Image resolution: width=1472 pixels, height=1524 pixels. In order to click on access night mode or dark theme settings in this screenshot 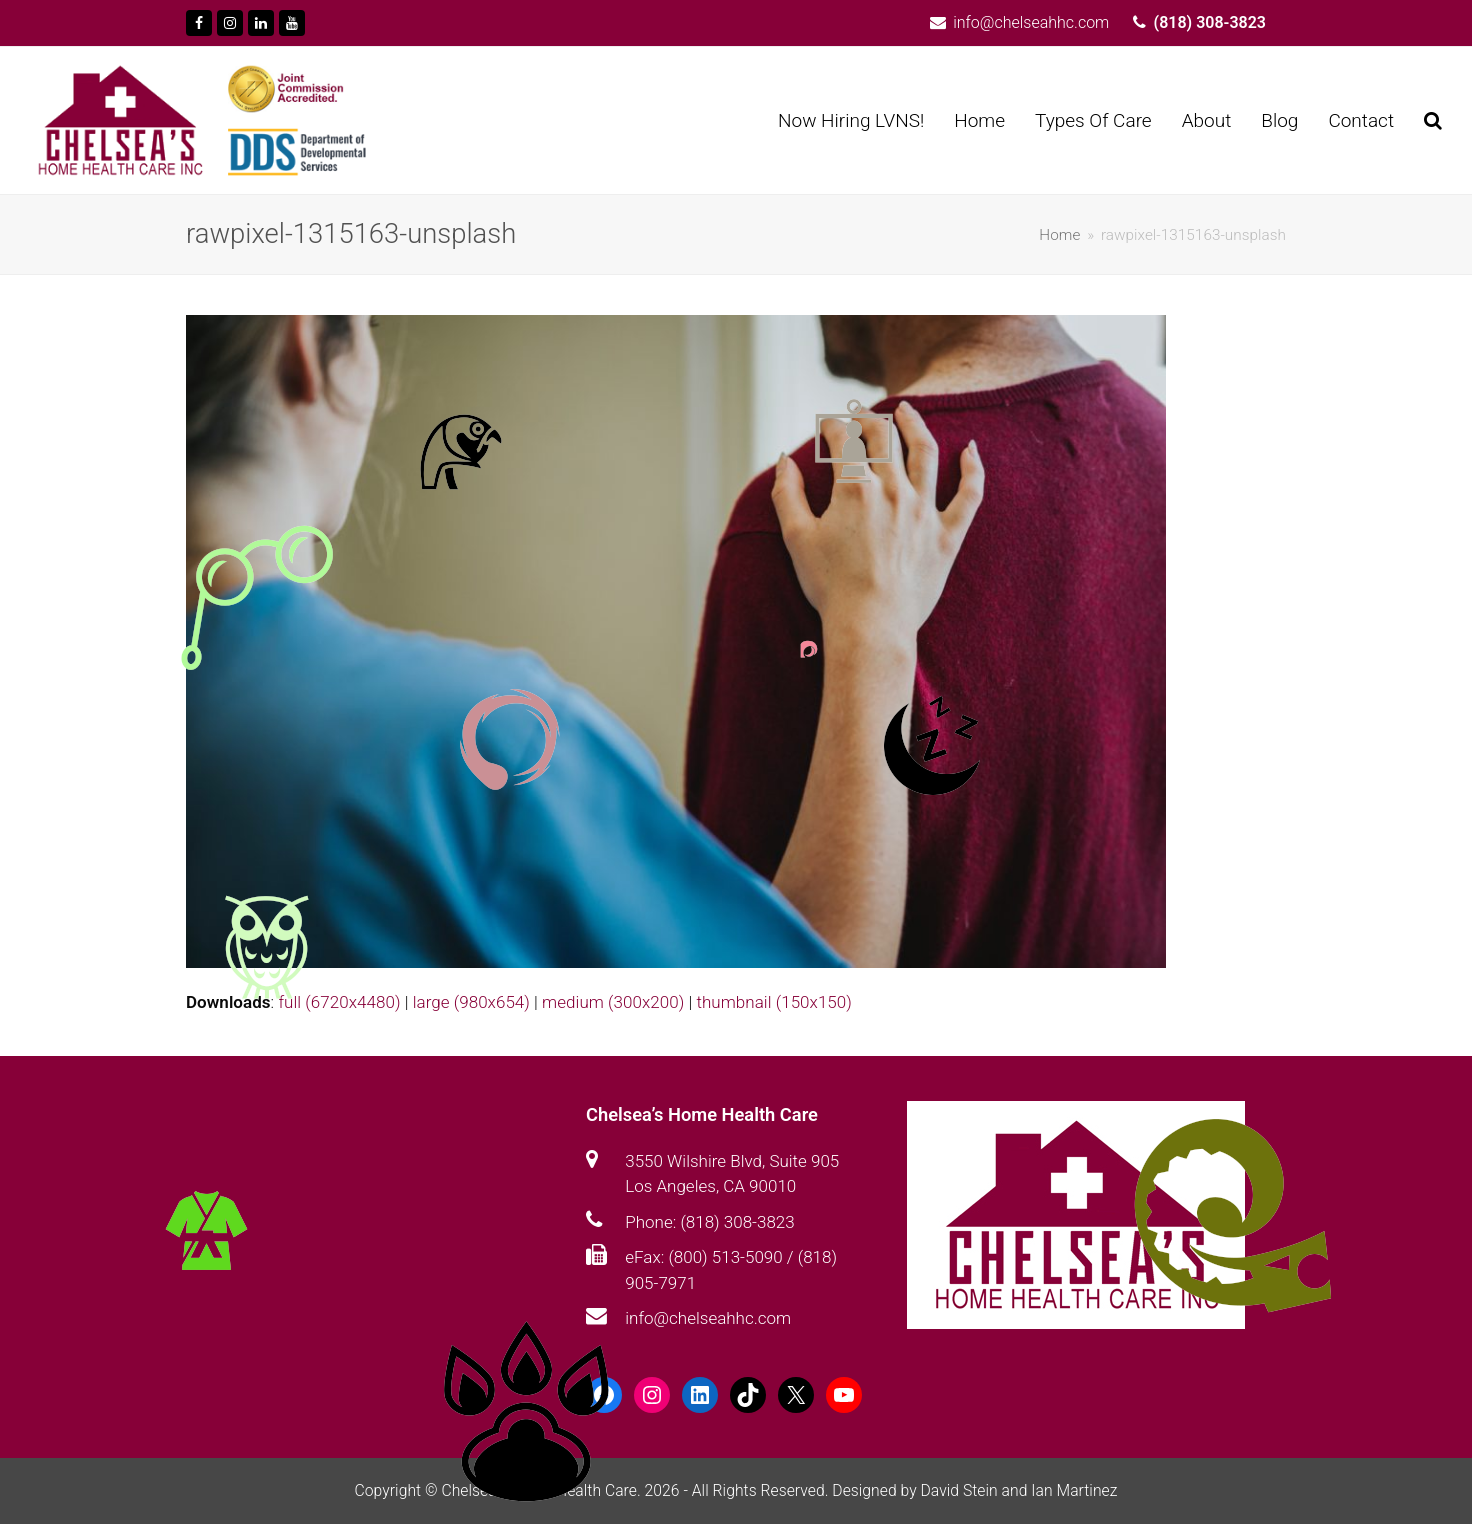, I will do `click(266, 947)`.